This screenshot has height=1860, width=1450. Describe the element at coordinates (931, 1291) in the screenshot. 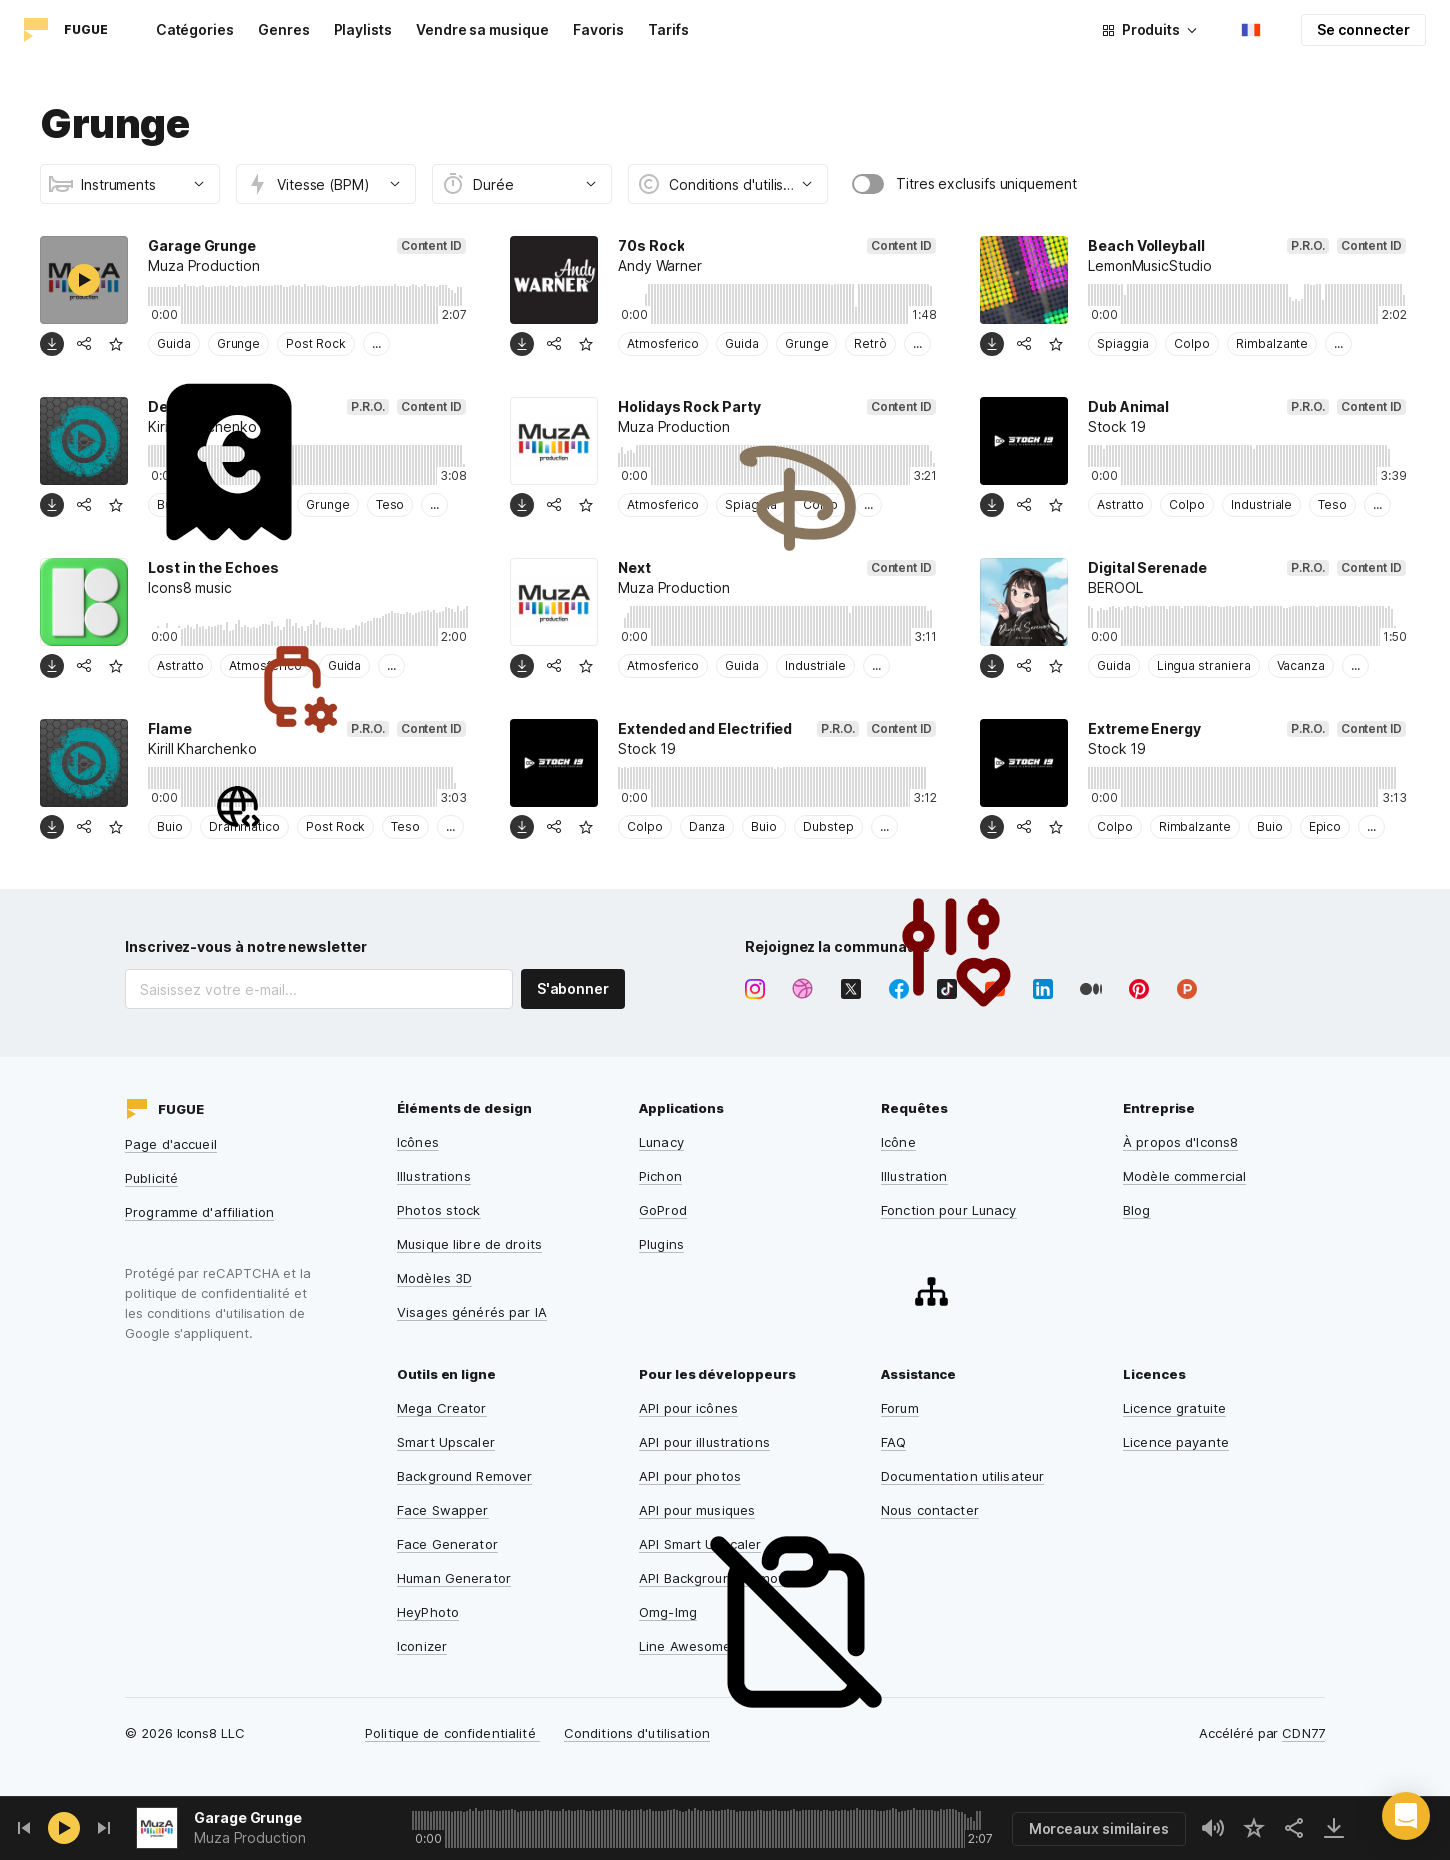

I see `view site structure or hierarchy` at that location.